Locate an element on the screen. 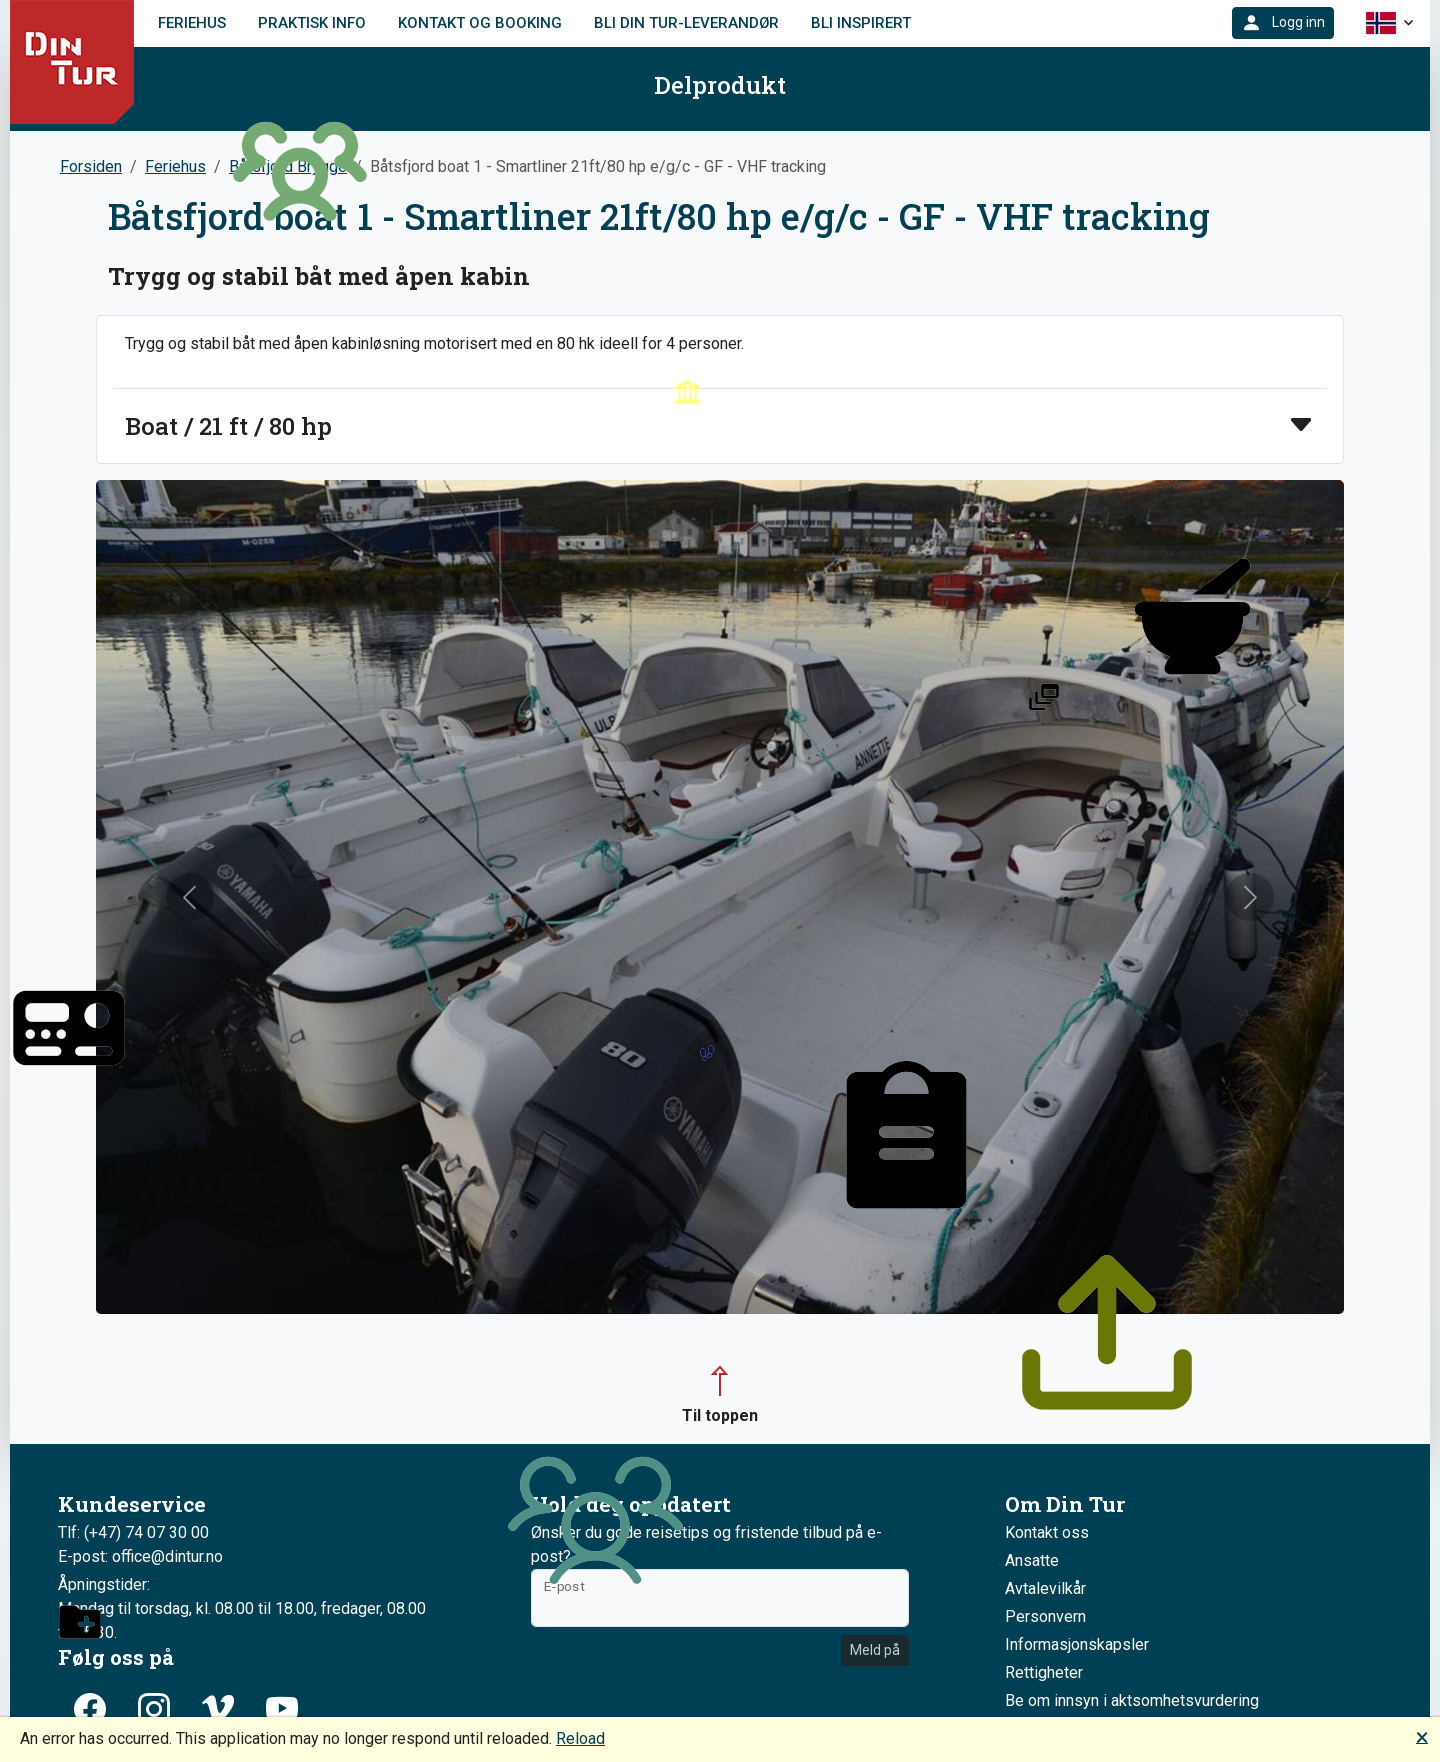 This screenshot has width=1440, height=1762. view clipboard contents is located at coordinates (906, 1137).